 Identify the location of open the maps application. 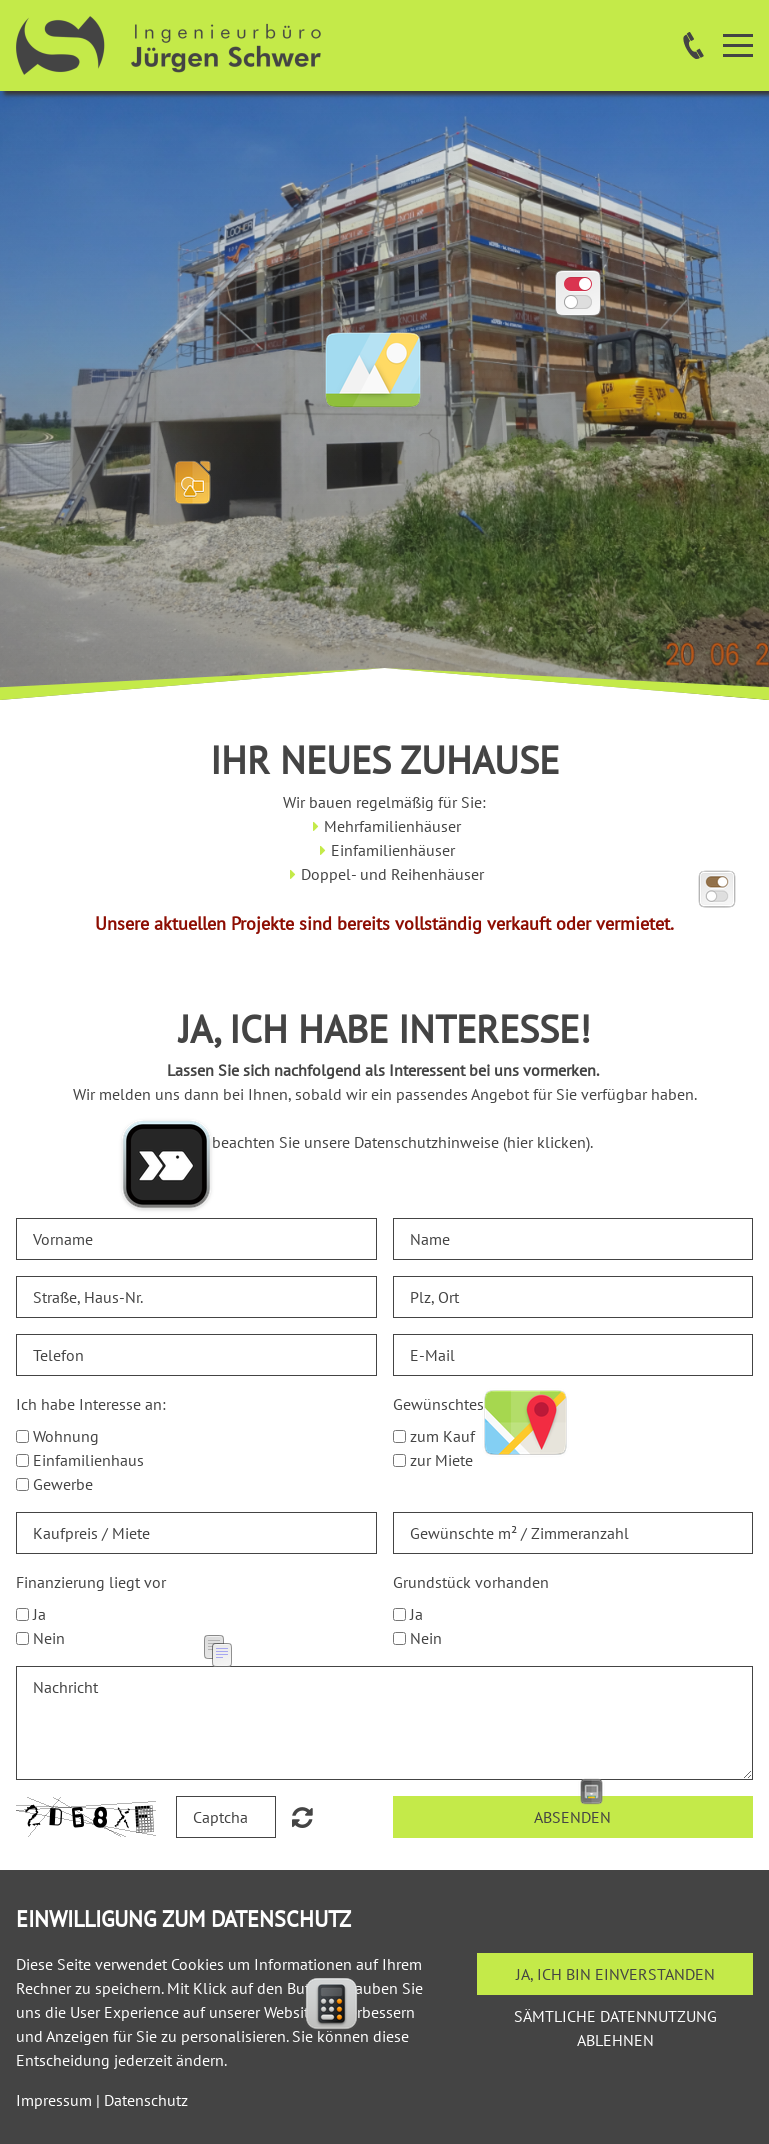
(525, 1422).